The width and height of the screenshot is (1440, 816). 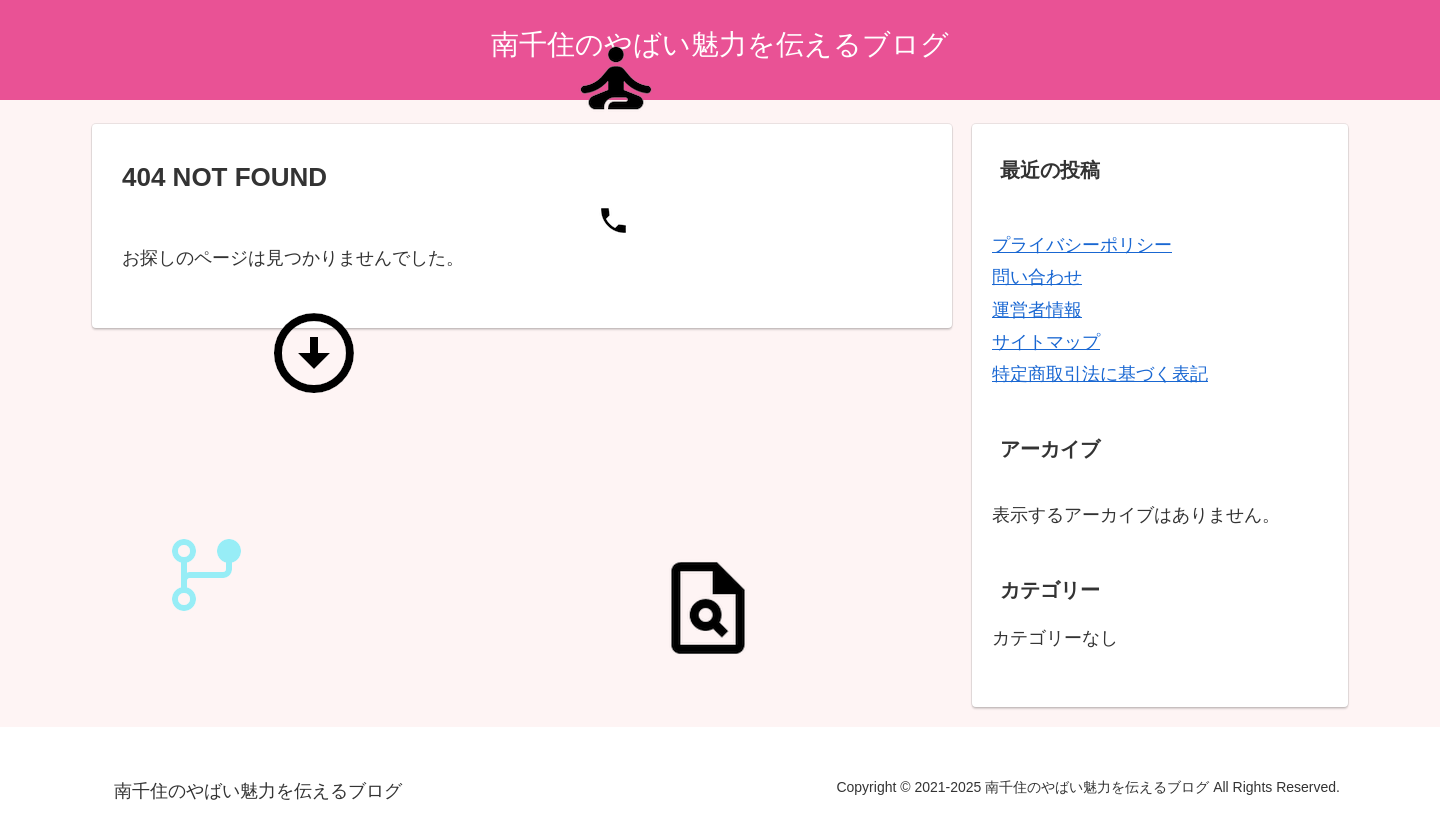 I want to click on check document for plagiarism, so click(x=708, y=608).